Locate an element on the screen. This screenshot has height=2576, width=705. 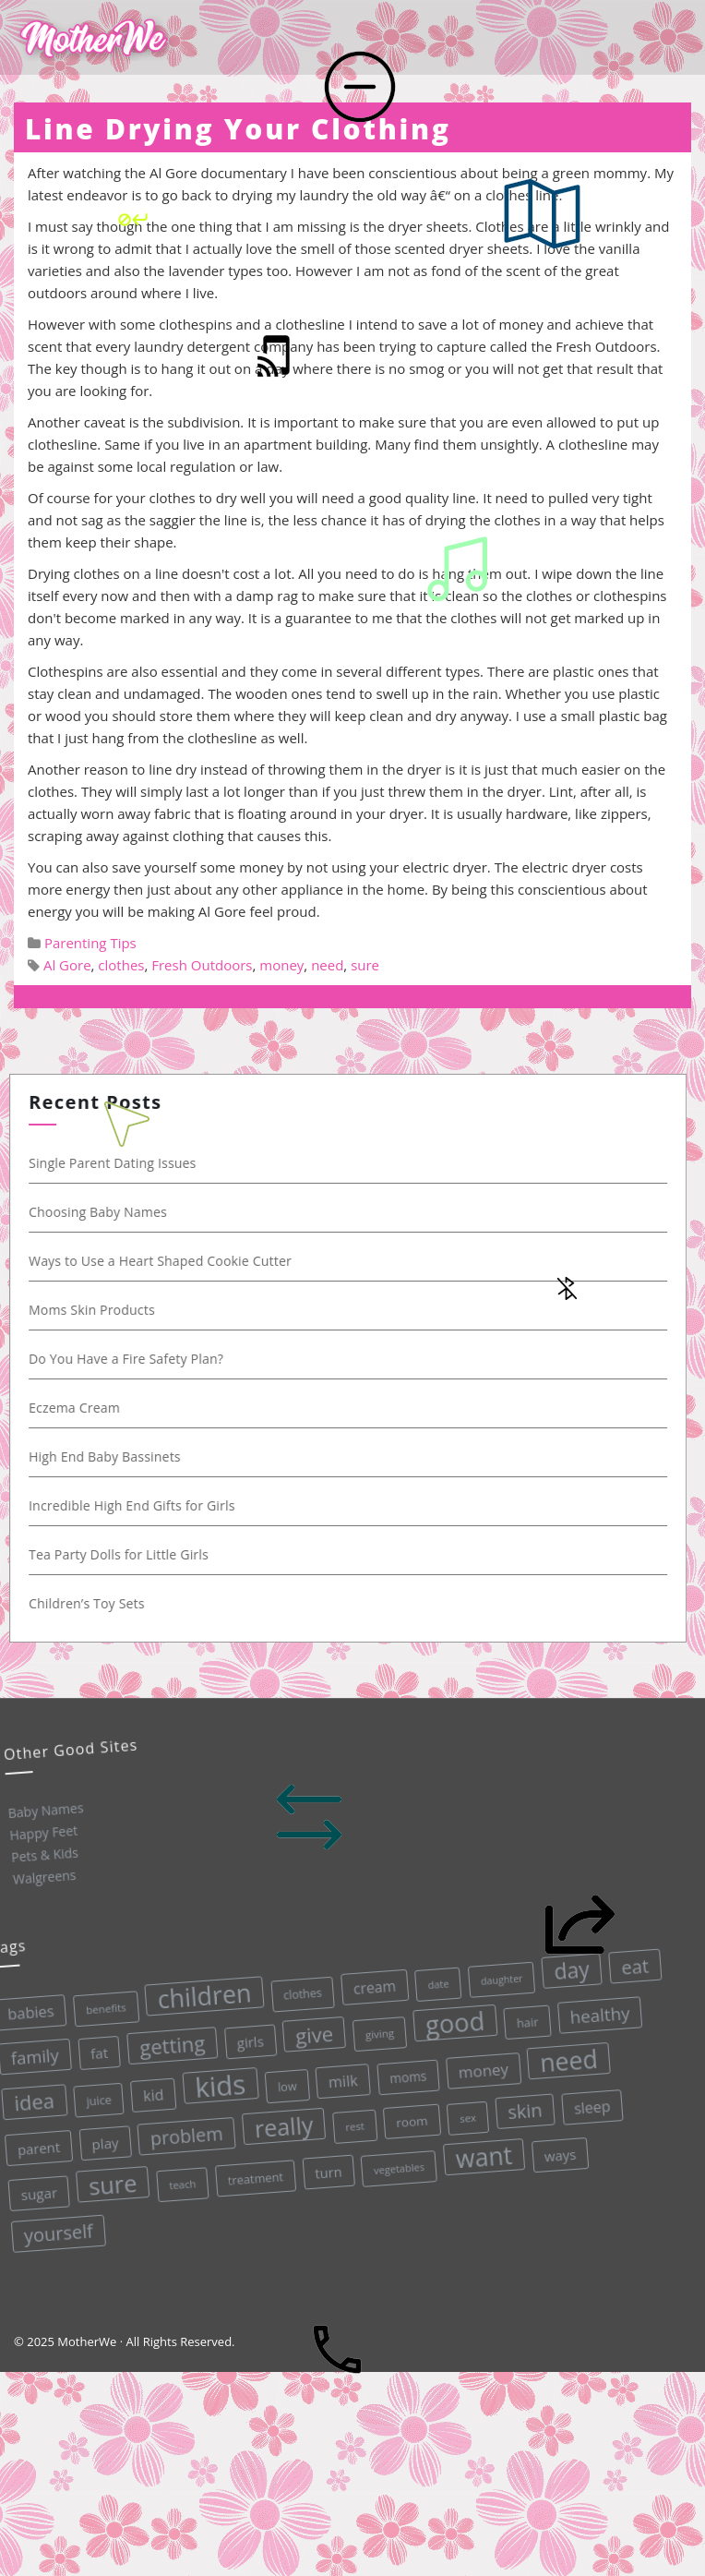
tap to get directions to a destination is located at coordinates (123, 1120).